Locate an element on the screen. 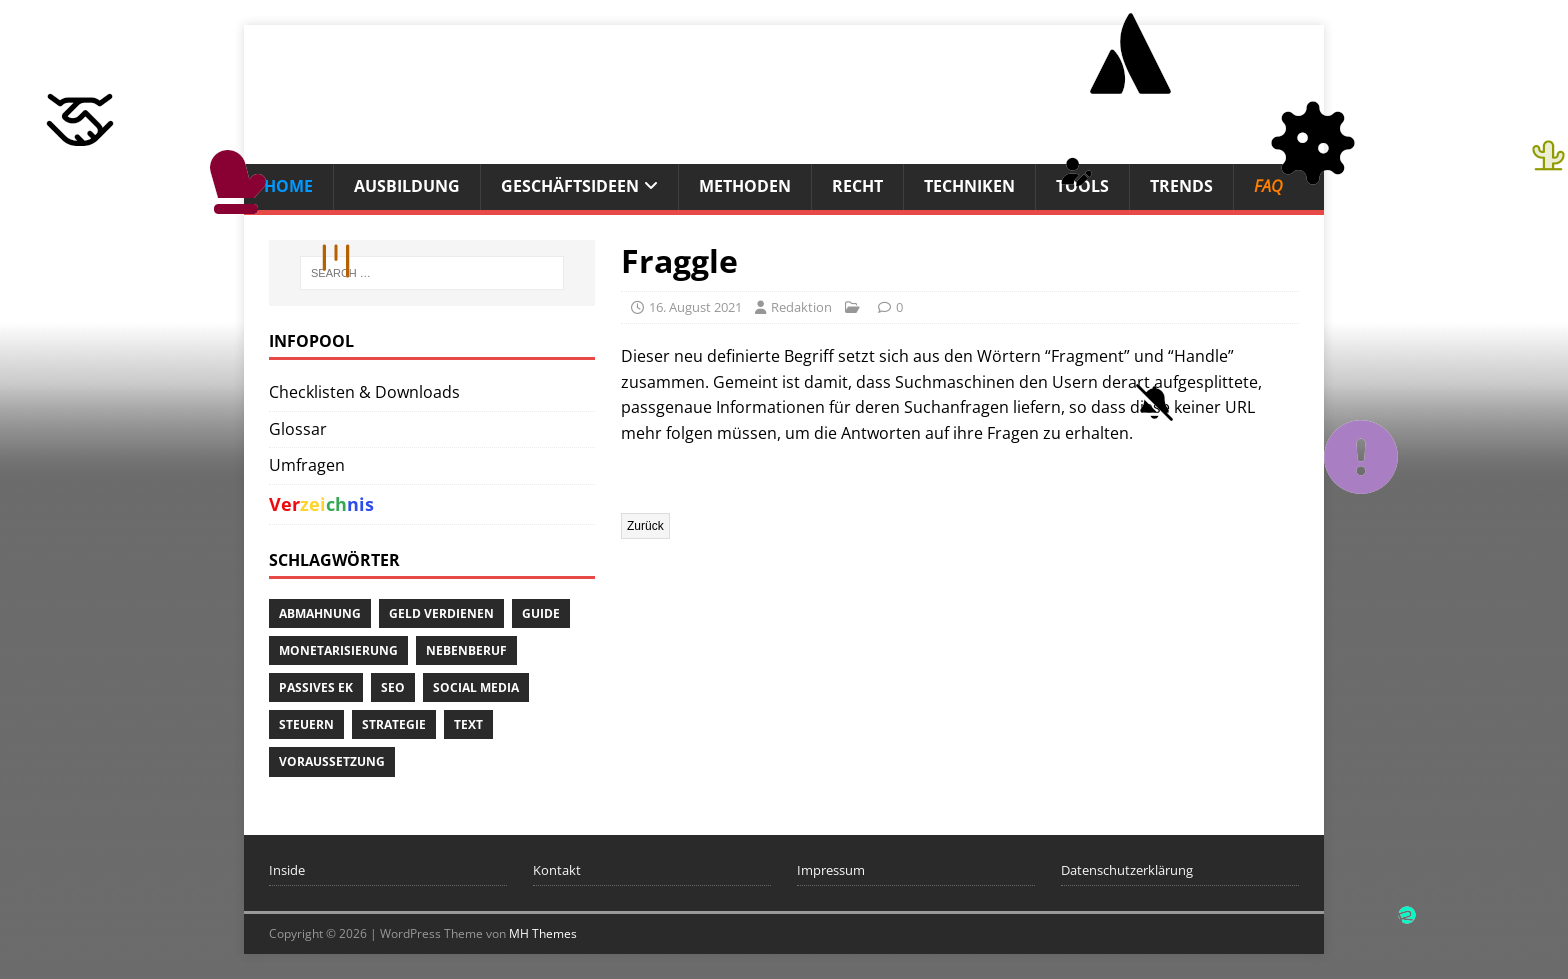  mute notifications is located at coordinates (1154, 402).